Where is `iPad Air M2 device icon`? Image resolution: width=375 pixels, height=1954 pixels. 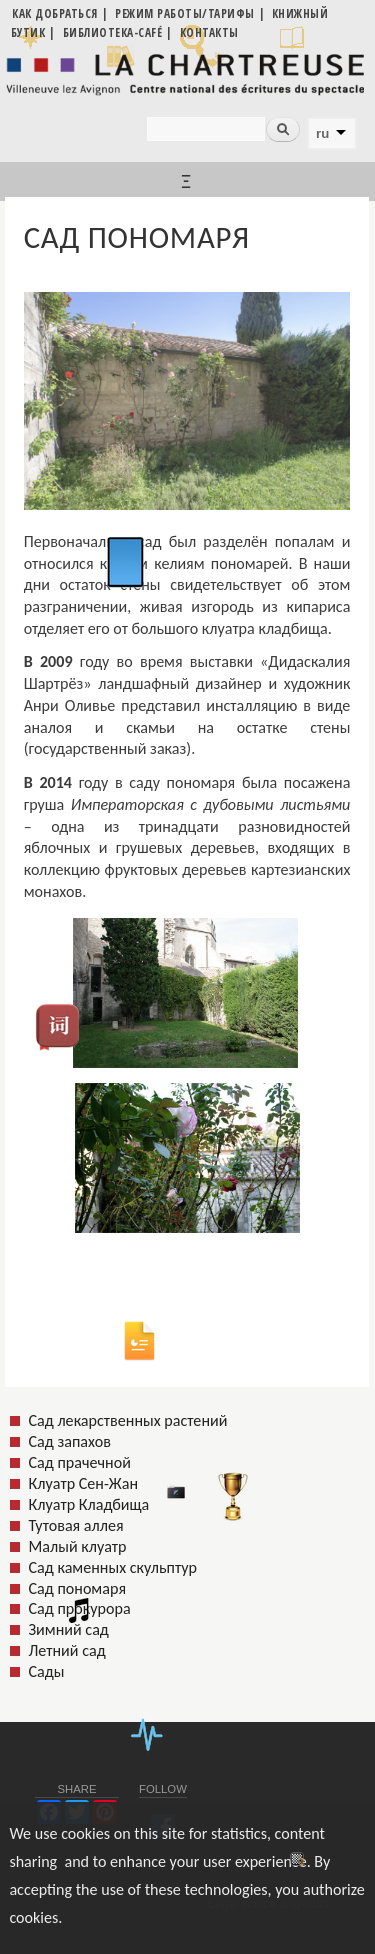
iPad Air M2 device icon is located at coordinates (125, 562).